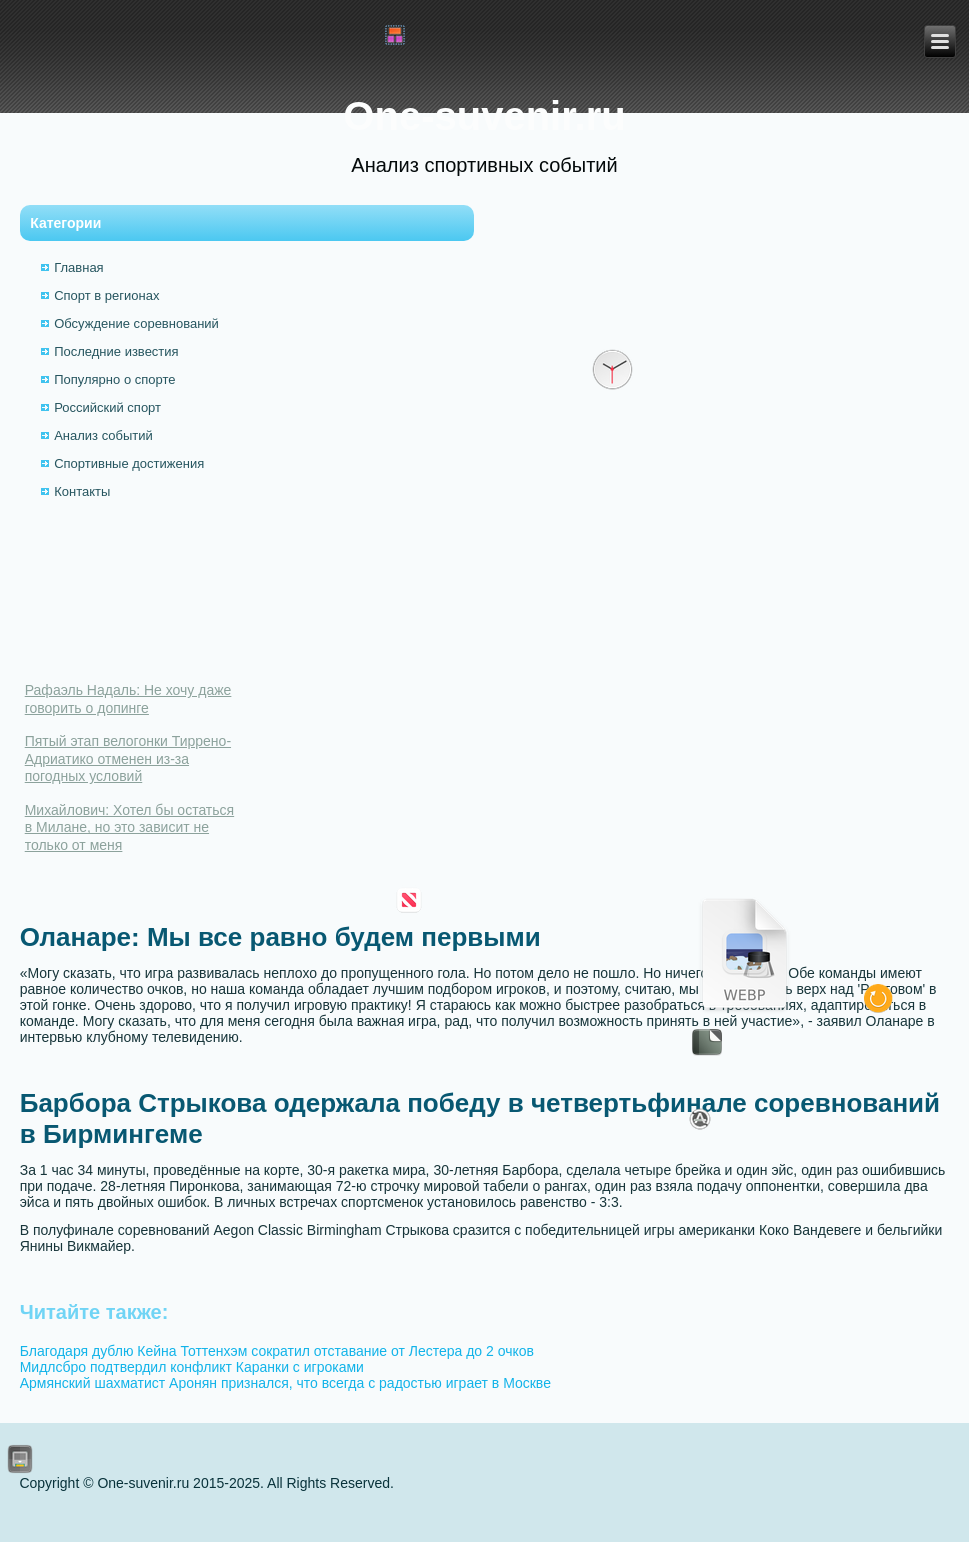 The image size is (969, 1542). Describe the element at coordinates (395, 35) in the screenshot. I see `select all items in the current view` at that location.